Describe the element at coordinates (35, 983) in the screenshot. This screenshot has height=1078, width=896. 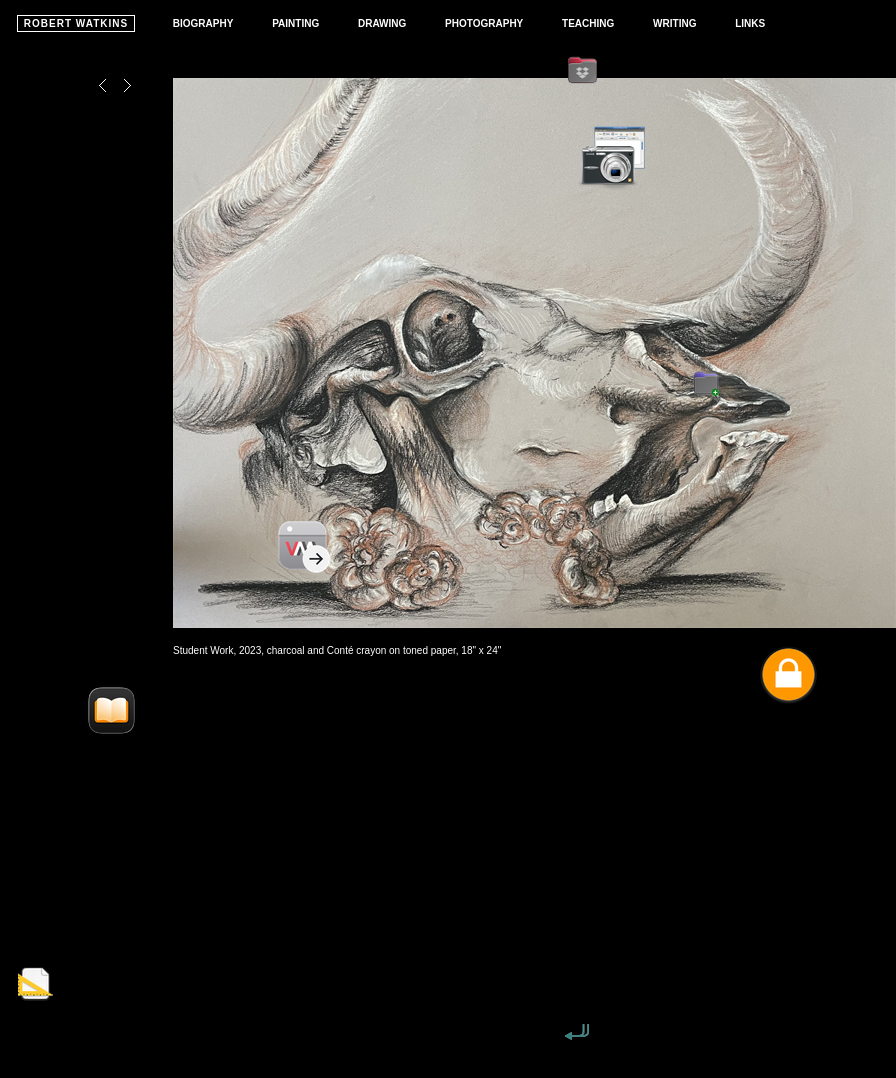
I see `configure page layout and formatting options` at that location.